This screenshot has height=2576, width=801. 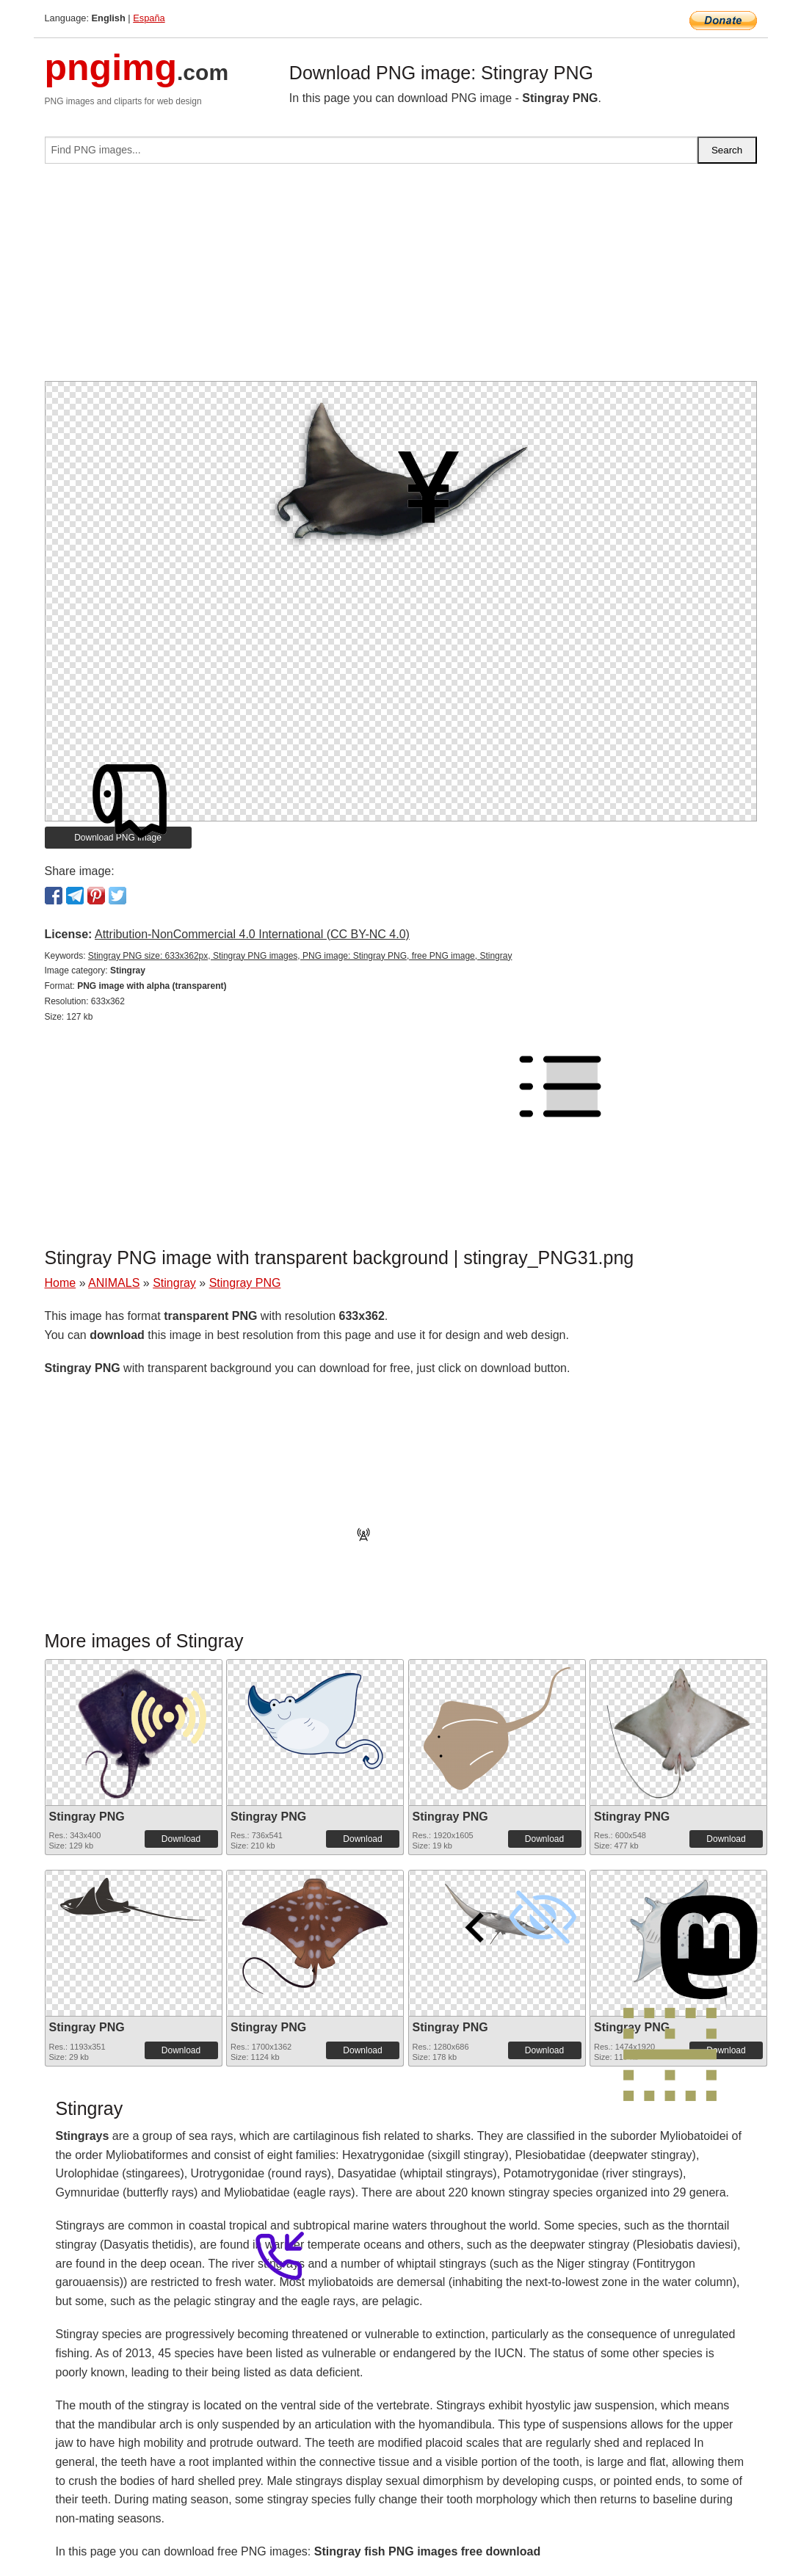 What do you see at coordinates (560, 1086) in the screenshot?
I see `view items in a list format` at bounding box center [560, 1086].